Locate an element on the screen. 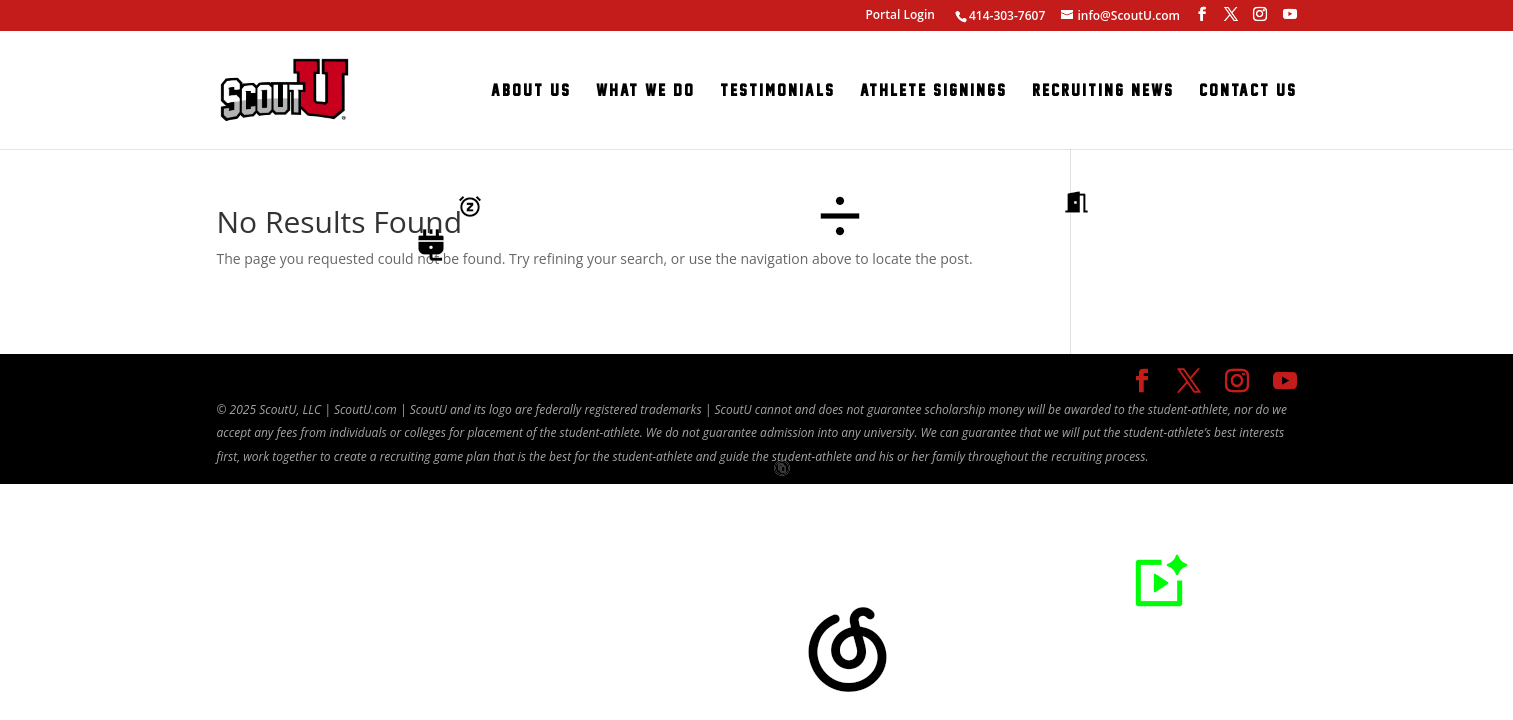 This screenshot has height=720, width=1513. access AI-powered video tools is located at coordinates (1159, 583).